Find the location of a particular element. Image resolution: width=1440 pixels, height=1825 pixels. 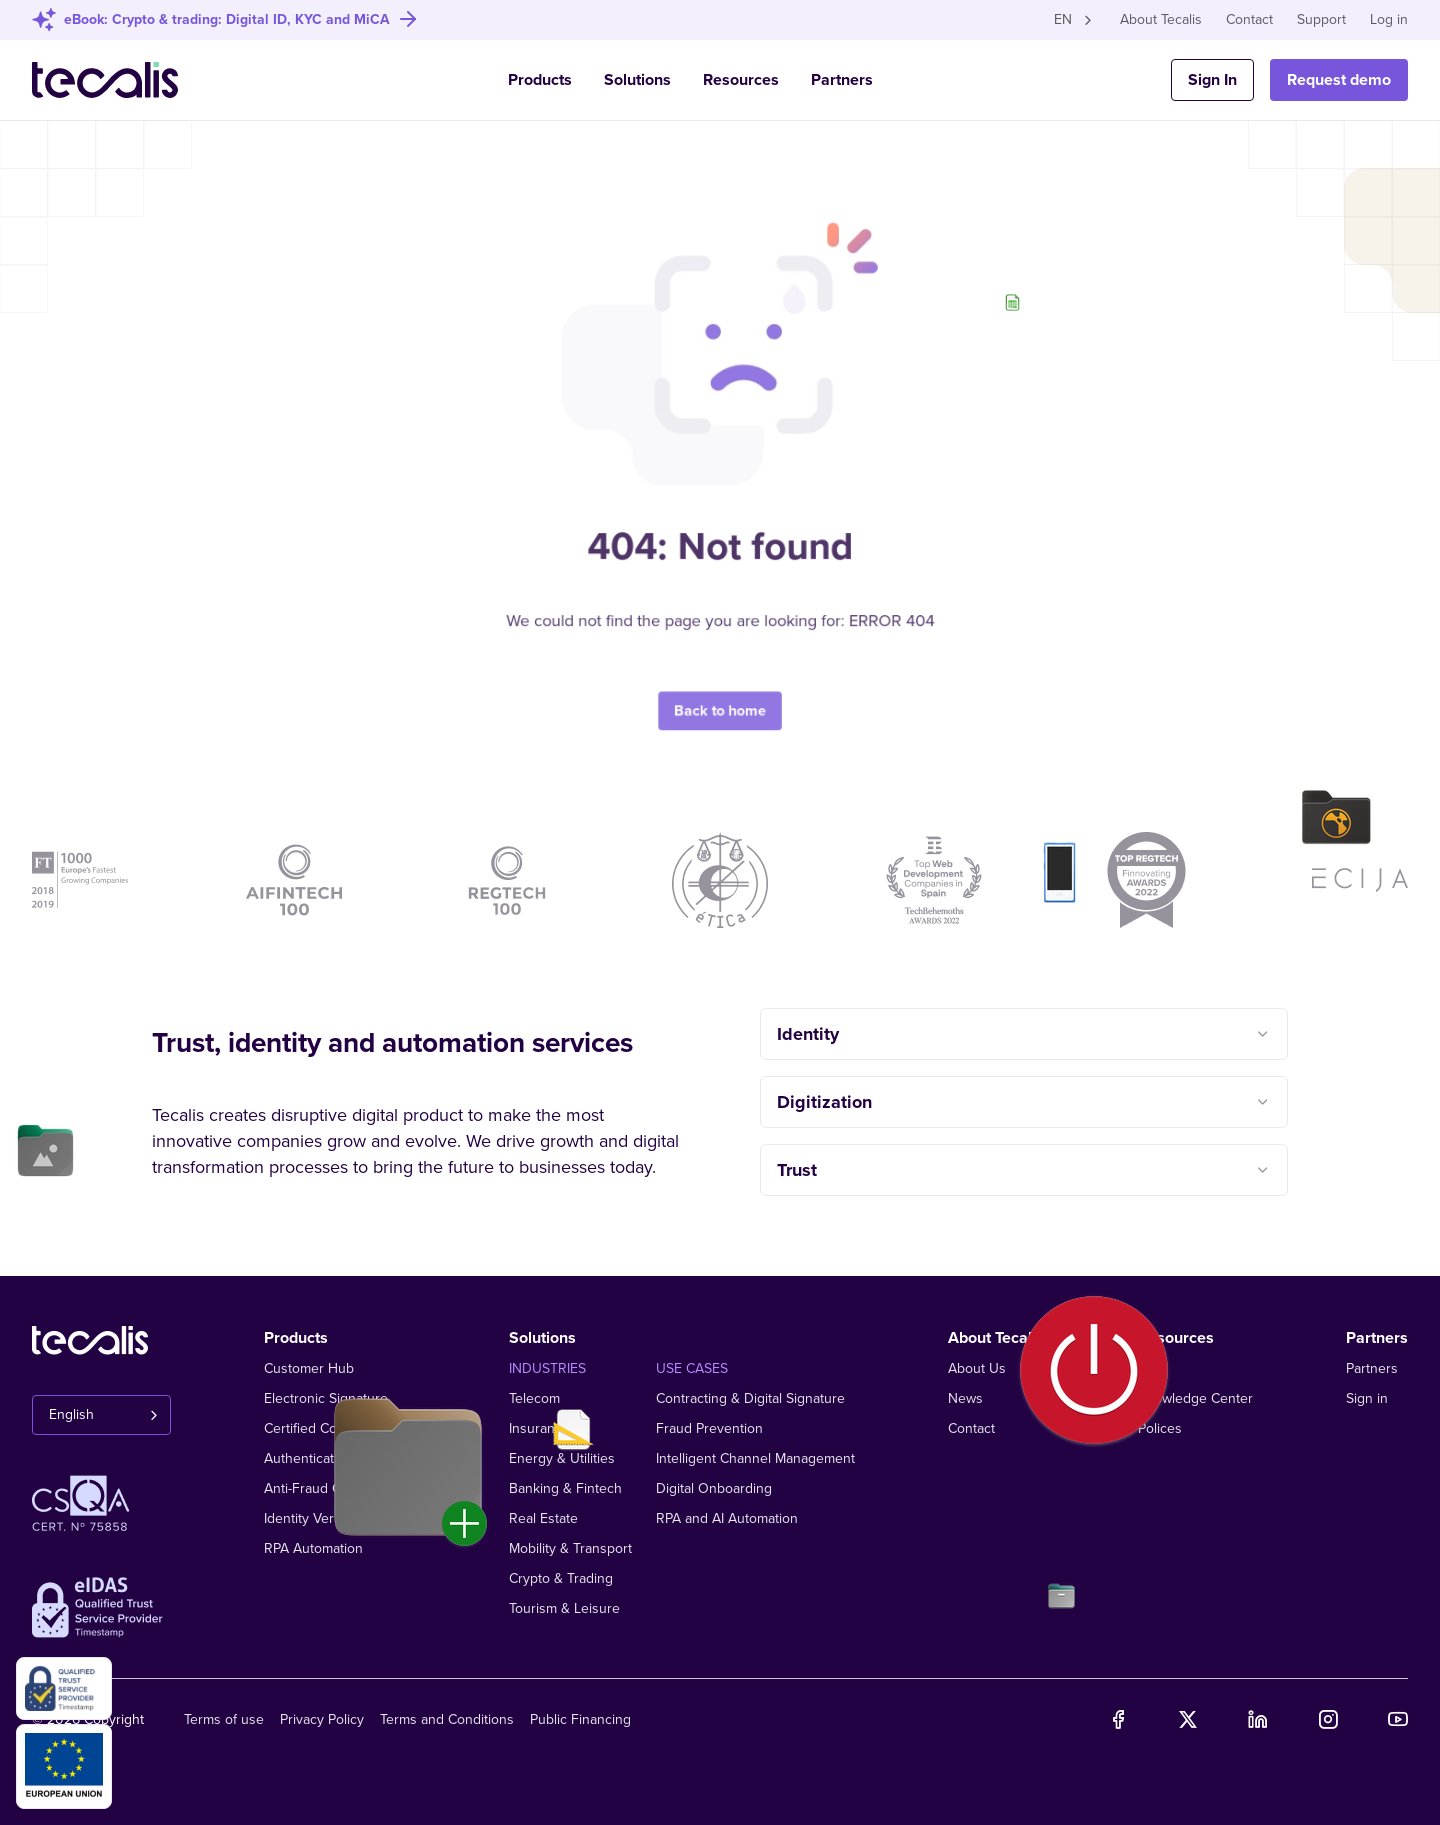

create a new folder is located at coordinates (408, 1467).